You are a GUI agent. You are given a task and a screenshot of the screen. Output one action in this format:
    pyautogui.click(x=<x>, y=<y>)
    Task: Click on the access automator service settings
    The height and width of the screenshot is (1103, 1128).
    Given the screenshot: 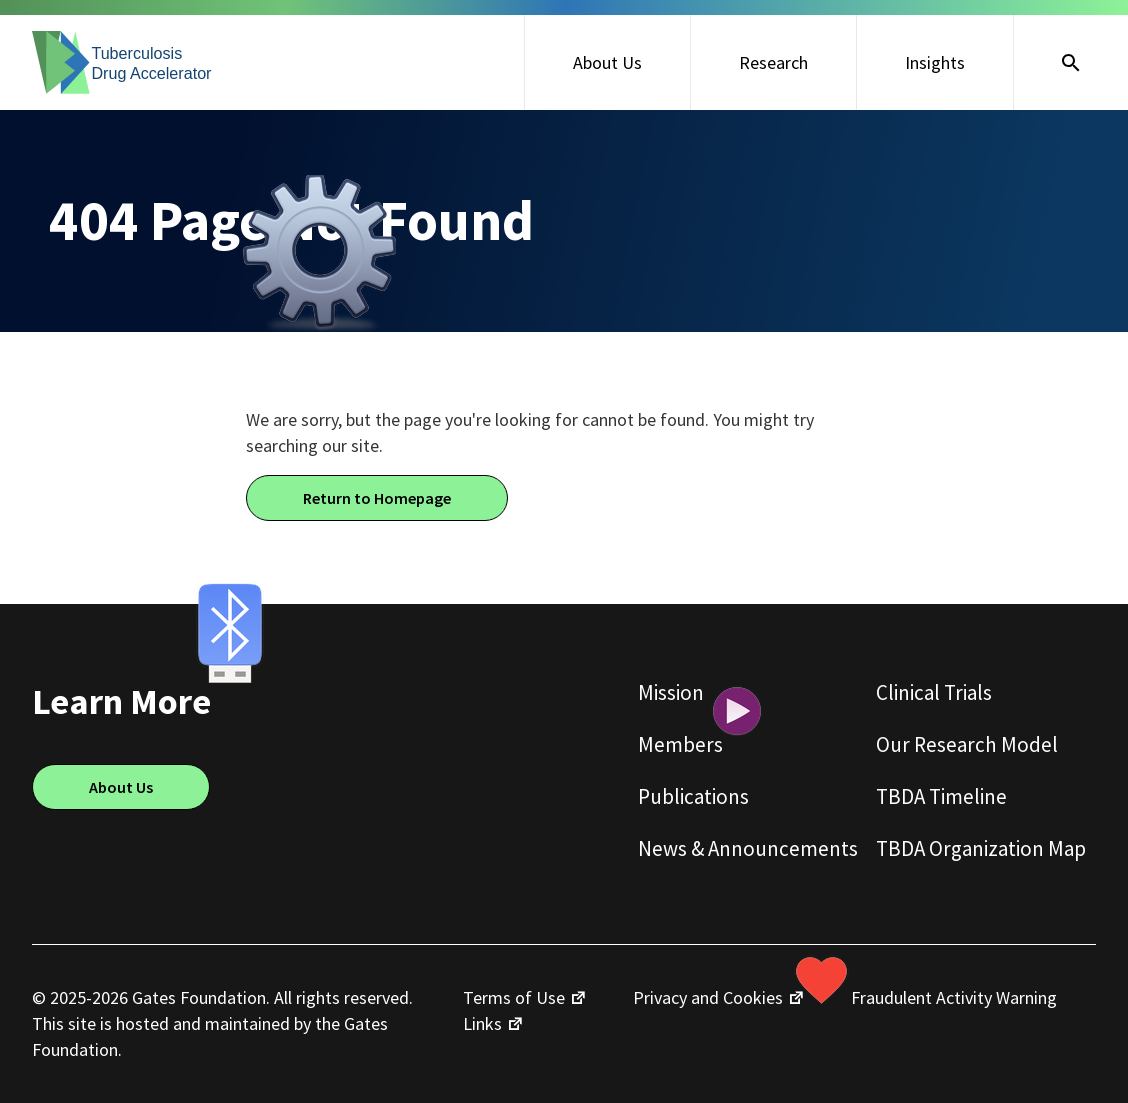 What is the action you would take?
    pyautogui.click(x=317, y=253)
    